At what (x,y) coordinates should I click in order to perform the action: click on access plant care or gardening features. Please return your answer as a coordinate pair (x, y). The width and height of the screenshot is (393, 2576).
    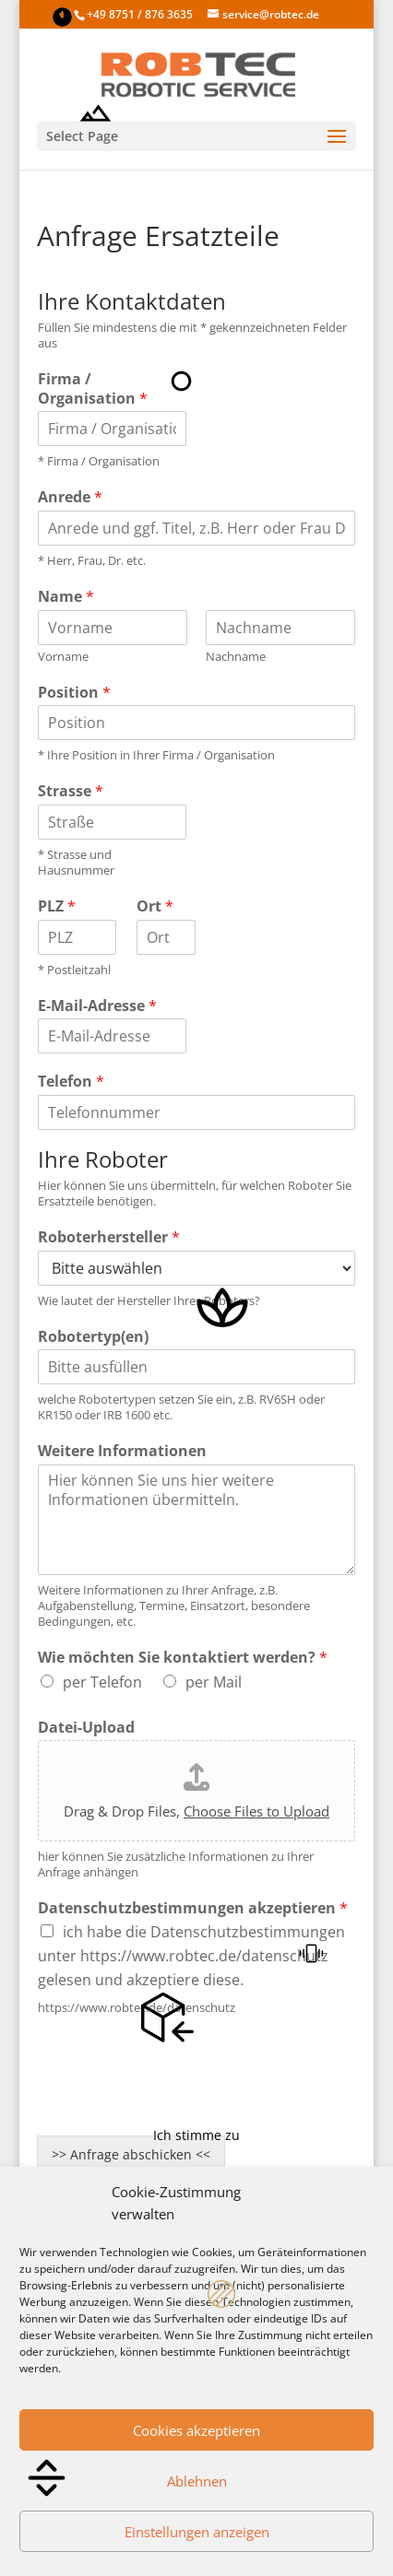
    Looking at the image, I should click on (222, 1309).